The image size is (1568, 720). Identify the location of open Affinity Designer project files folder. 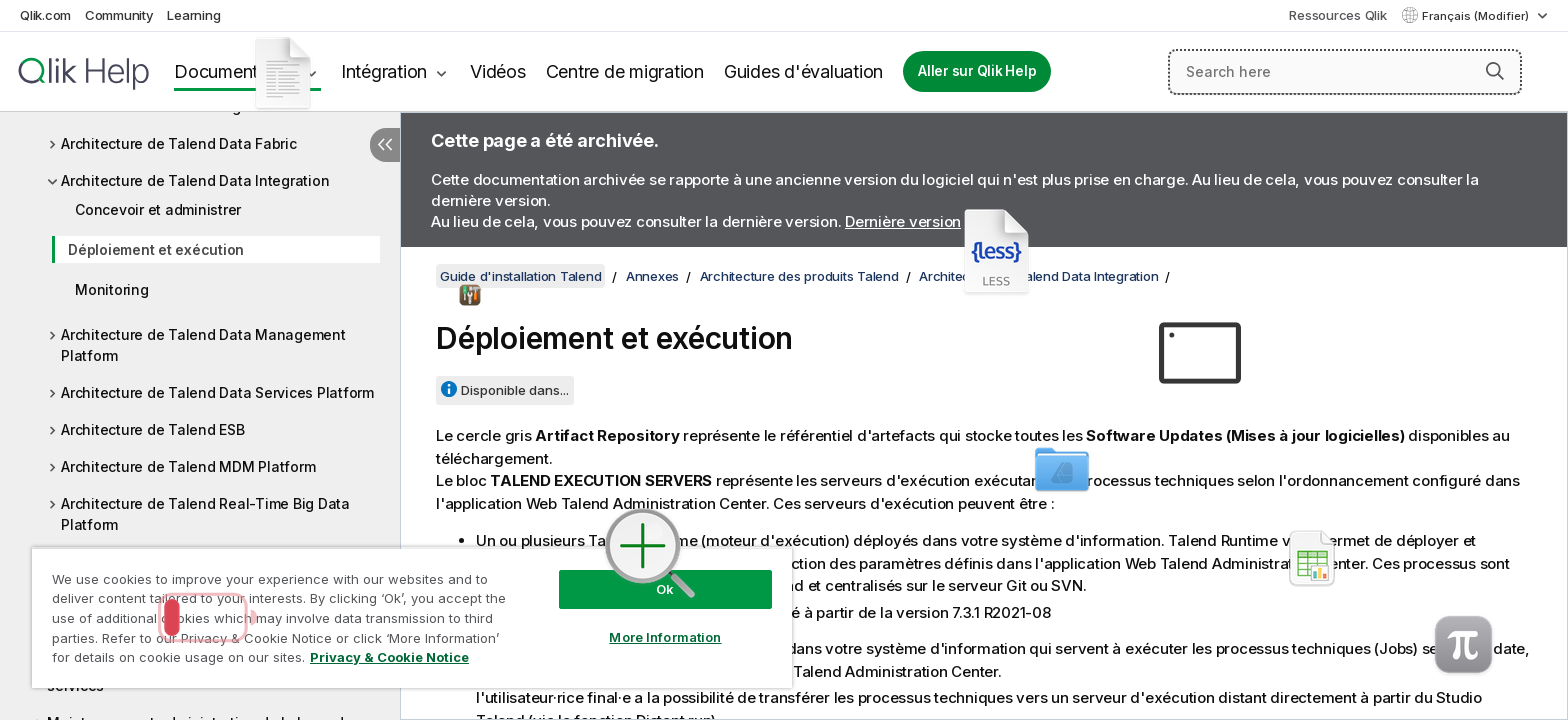
(1062, 469).